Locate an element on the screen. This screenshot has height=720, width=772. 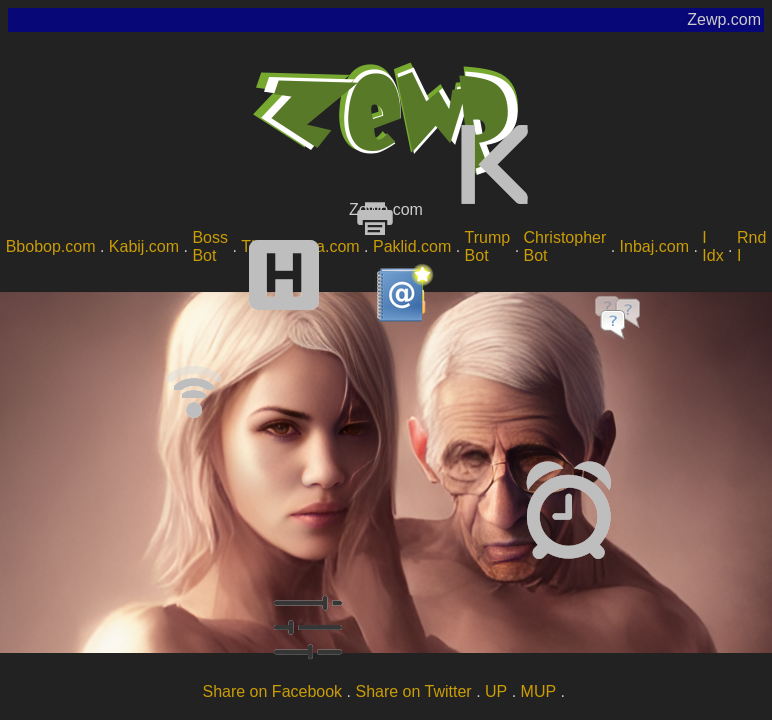
adjust audio equalizer settings is located at coordinates (308, 625).